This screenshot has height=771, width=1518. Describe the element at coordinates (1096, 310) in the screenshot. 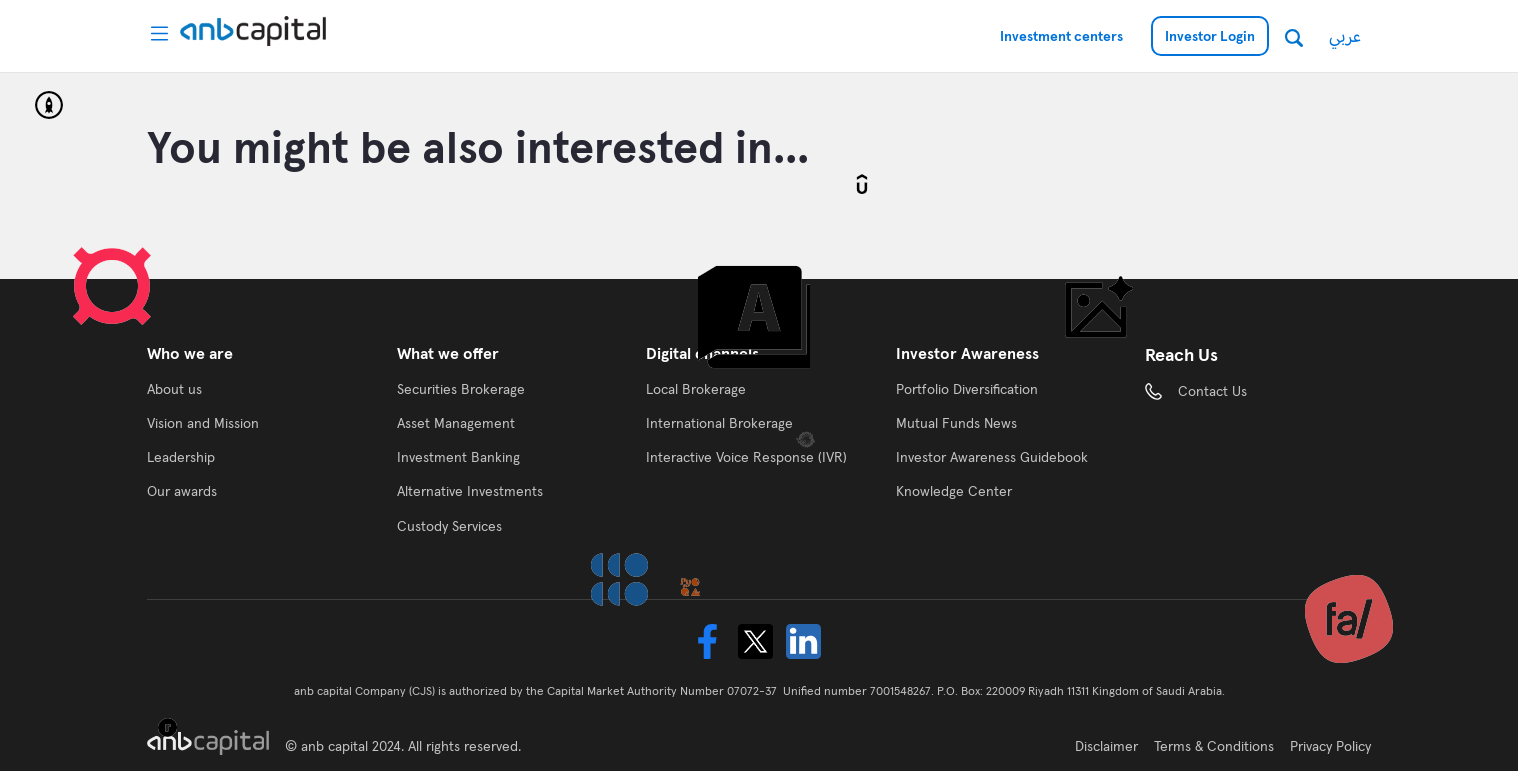

I see `generate or enhance an image using AI` at that location.